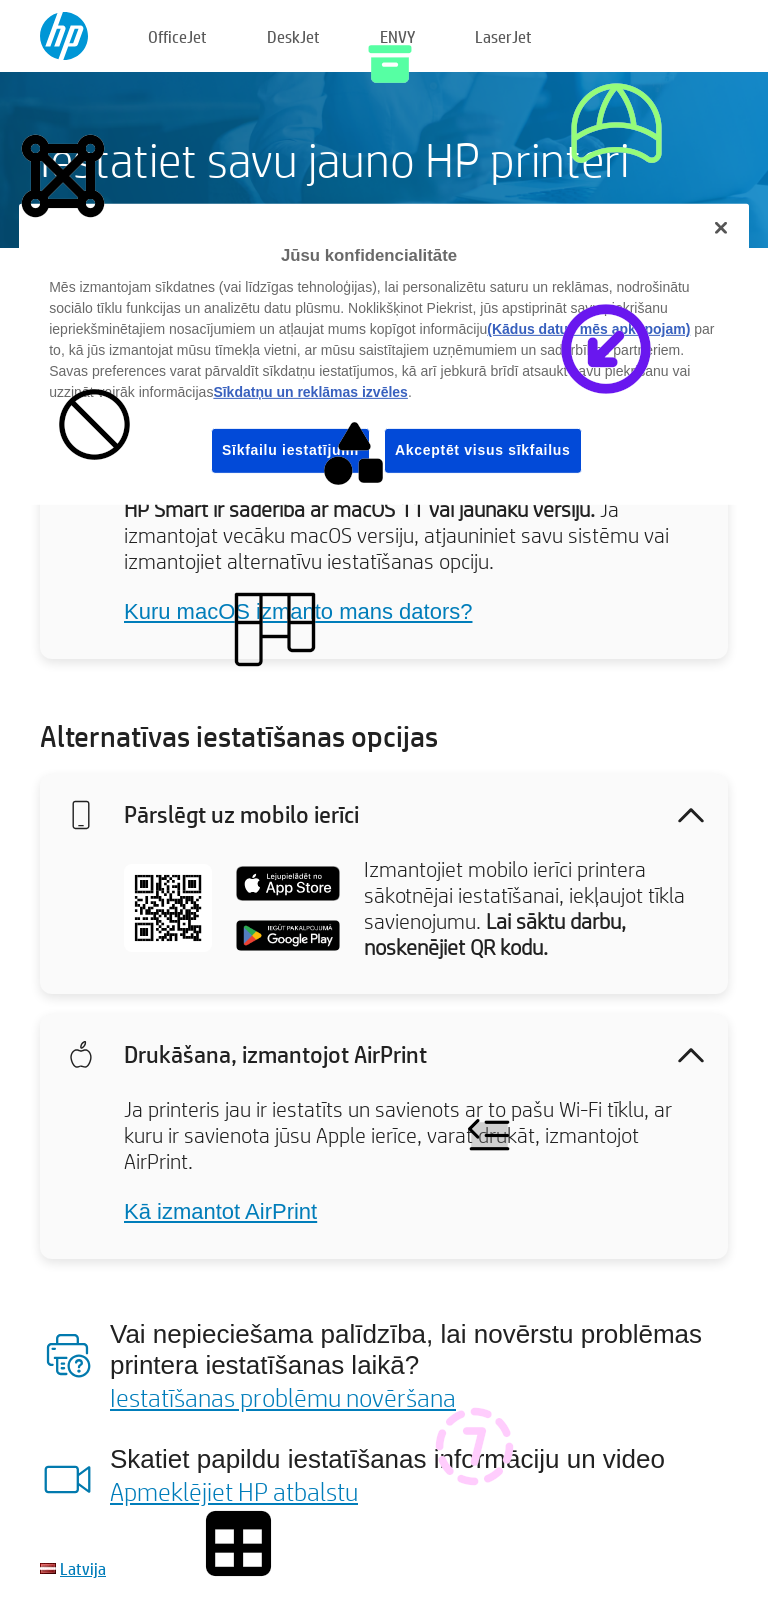 The height and width of the screenshot is (1619, 768). What do you see at coordinates (238, 1543) in the screenshot?
I see `view data in table format` at bounding box center [238, 1543].